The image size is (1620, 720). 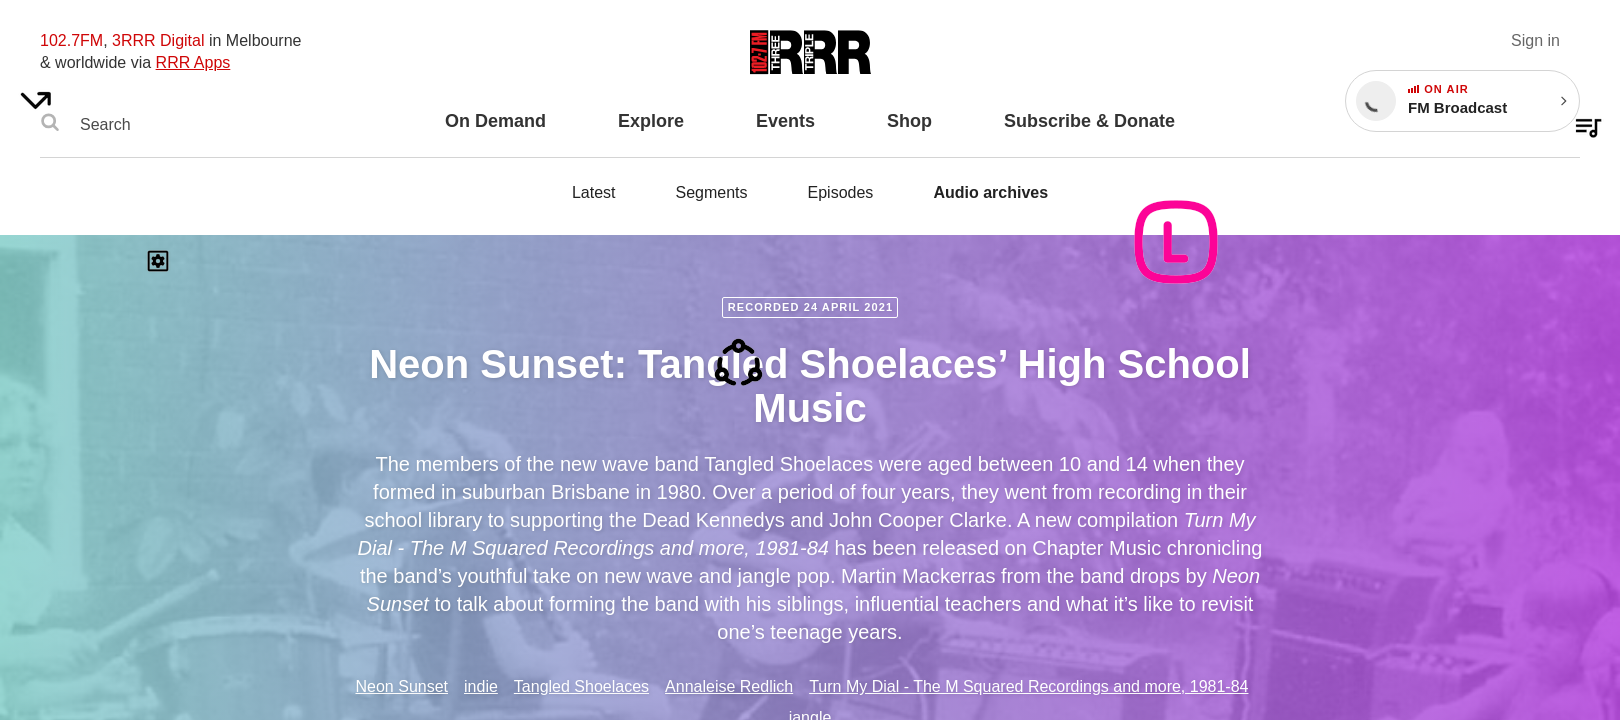 What do you see at coordinates (738, 362) in the screenshot?
I see `ubuntu operating system logo` at bounding box center [738, 362].